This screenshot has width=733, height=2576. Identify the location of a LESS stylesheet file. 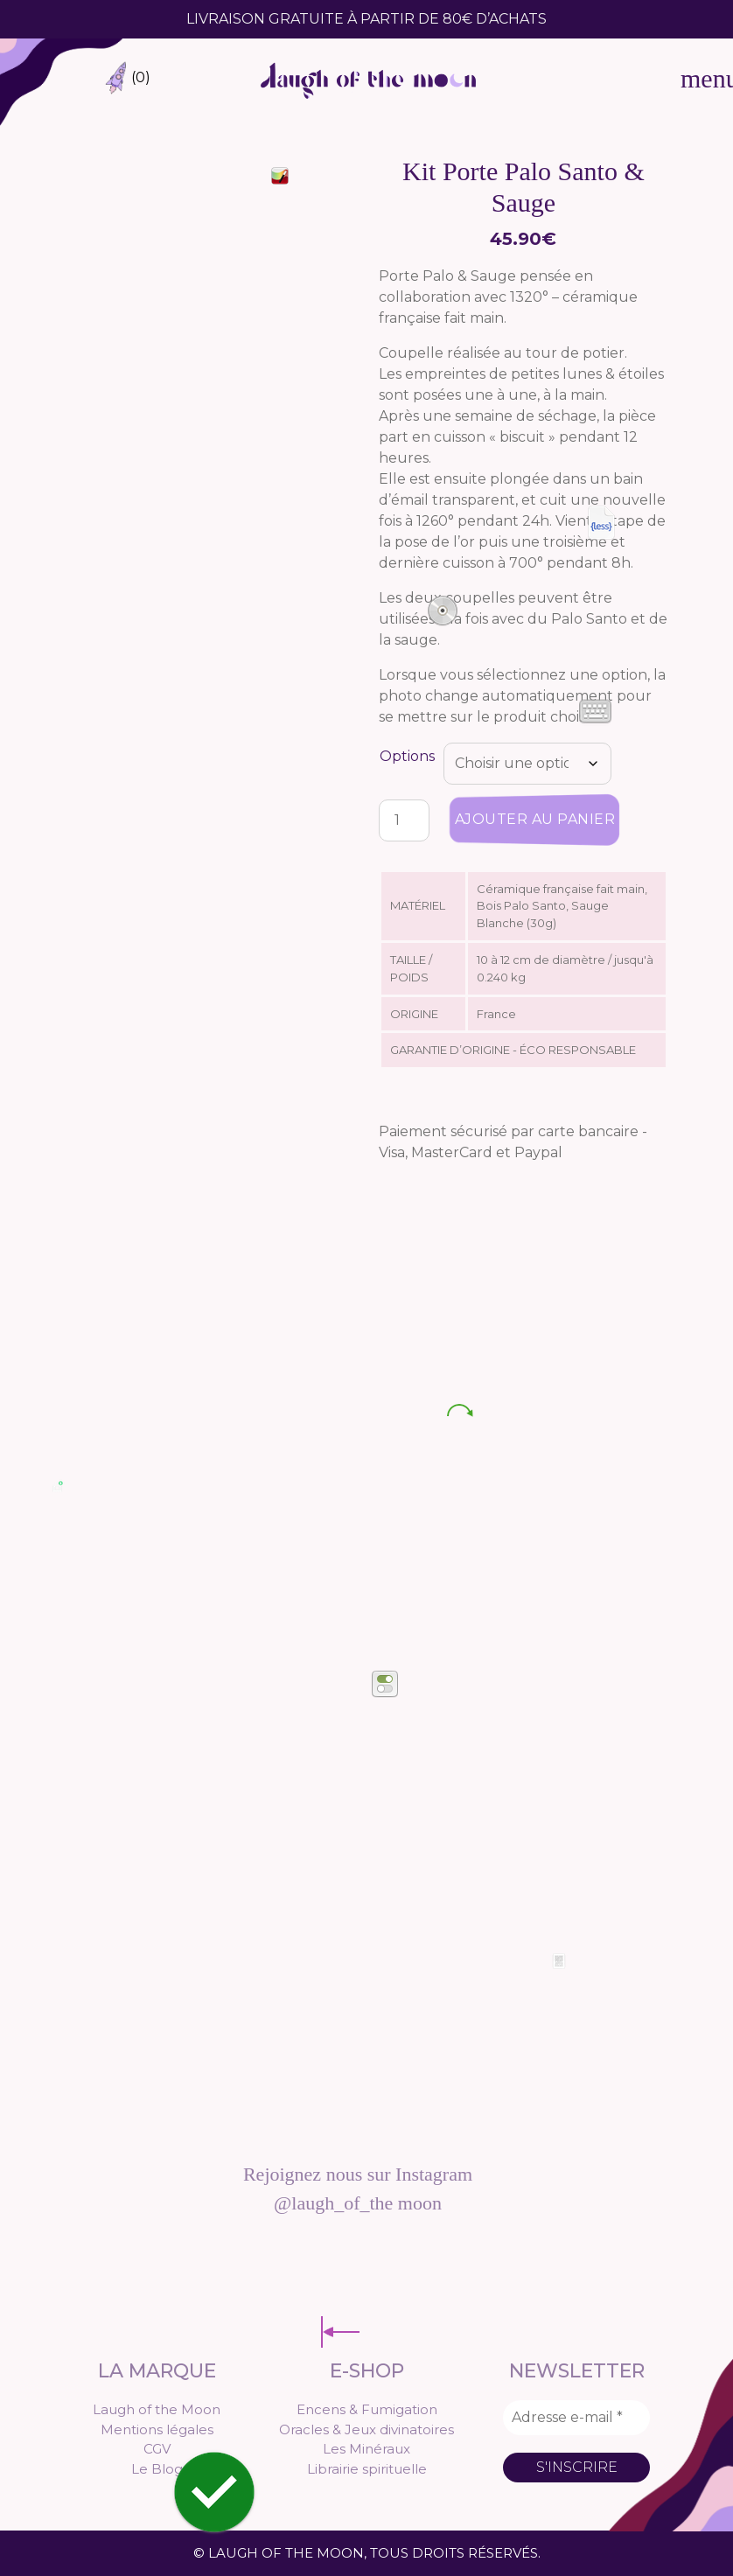
(601, 522).